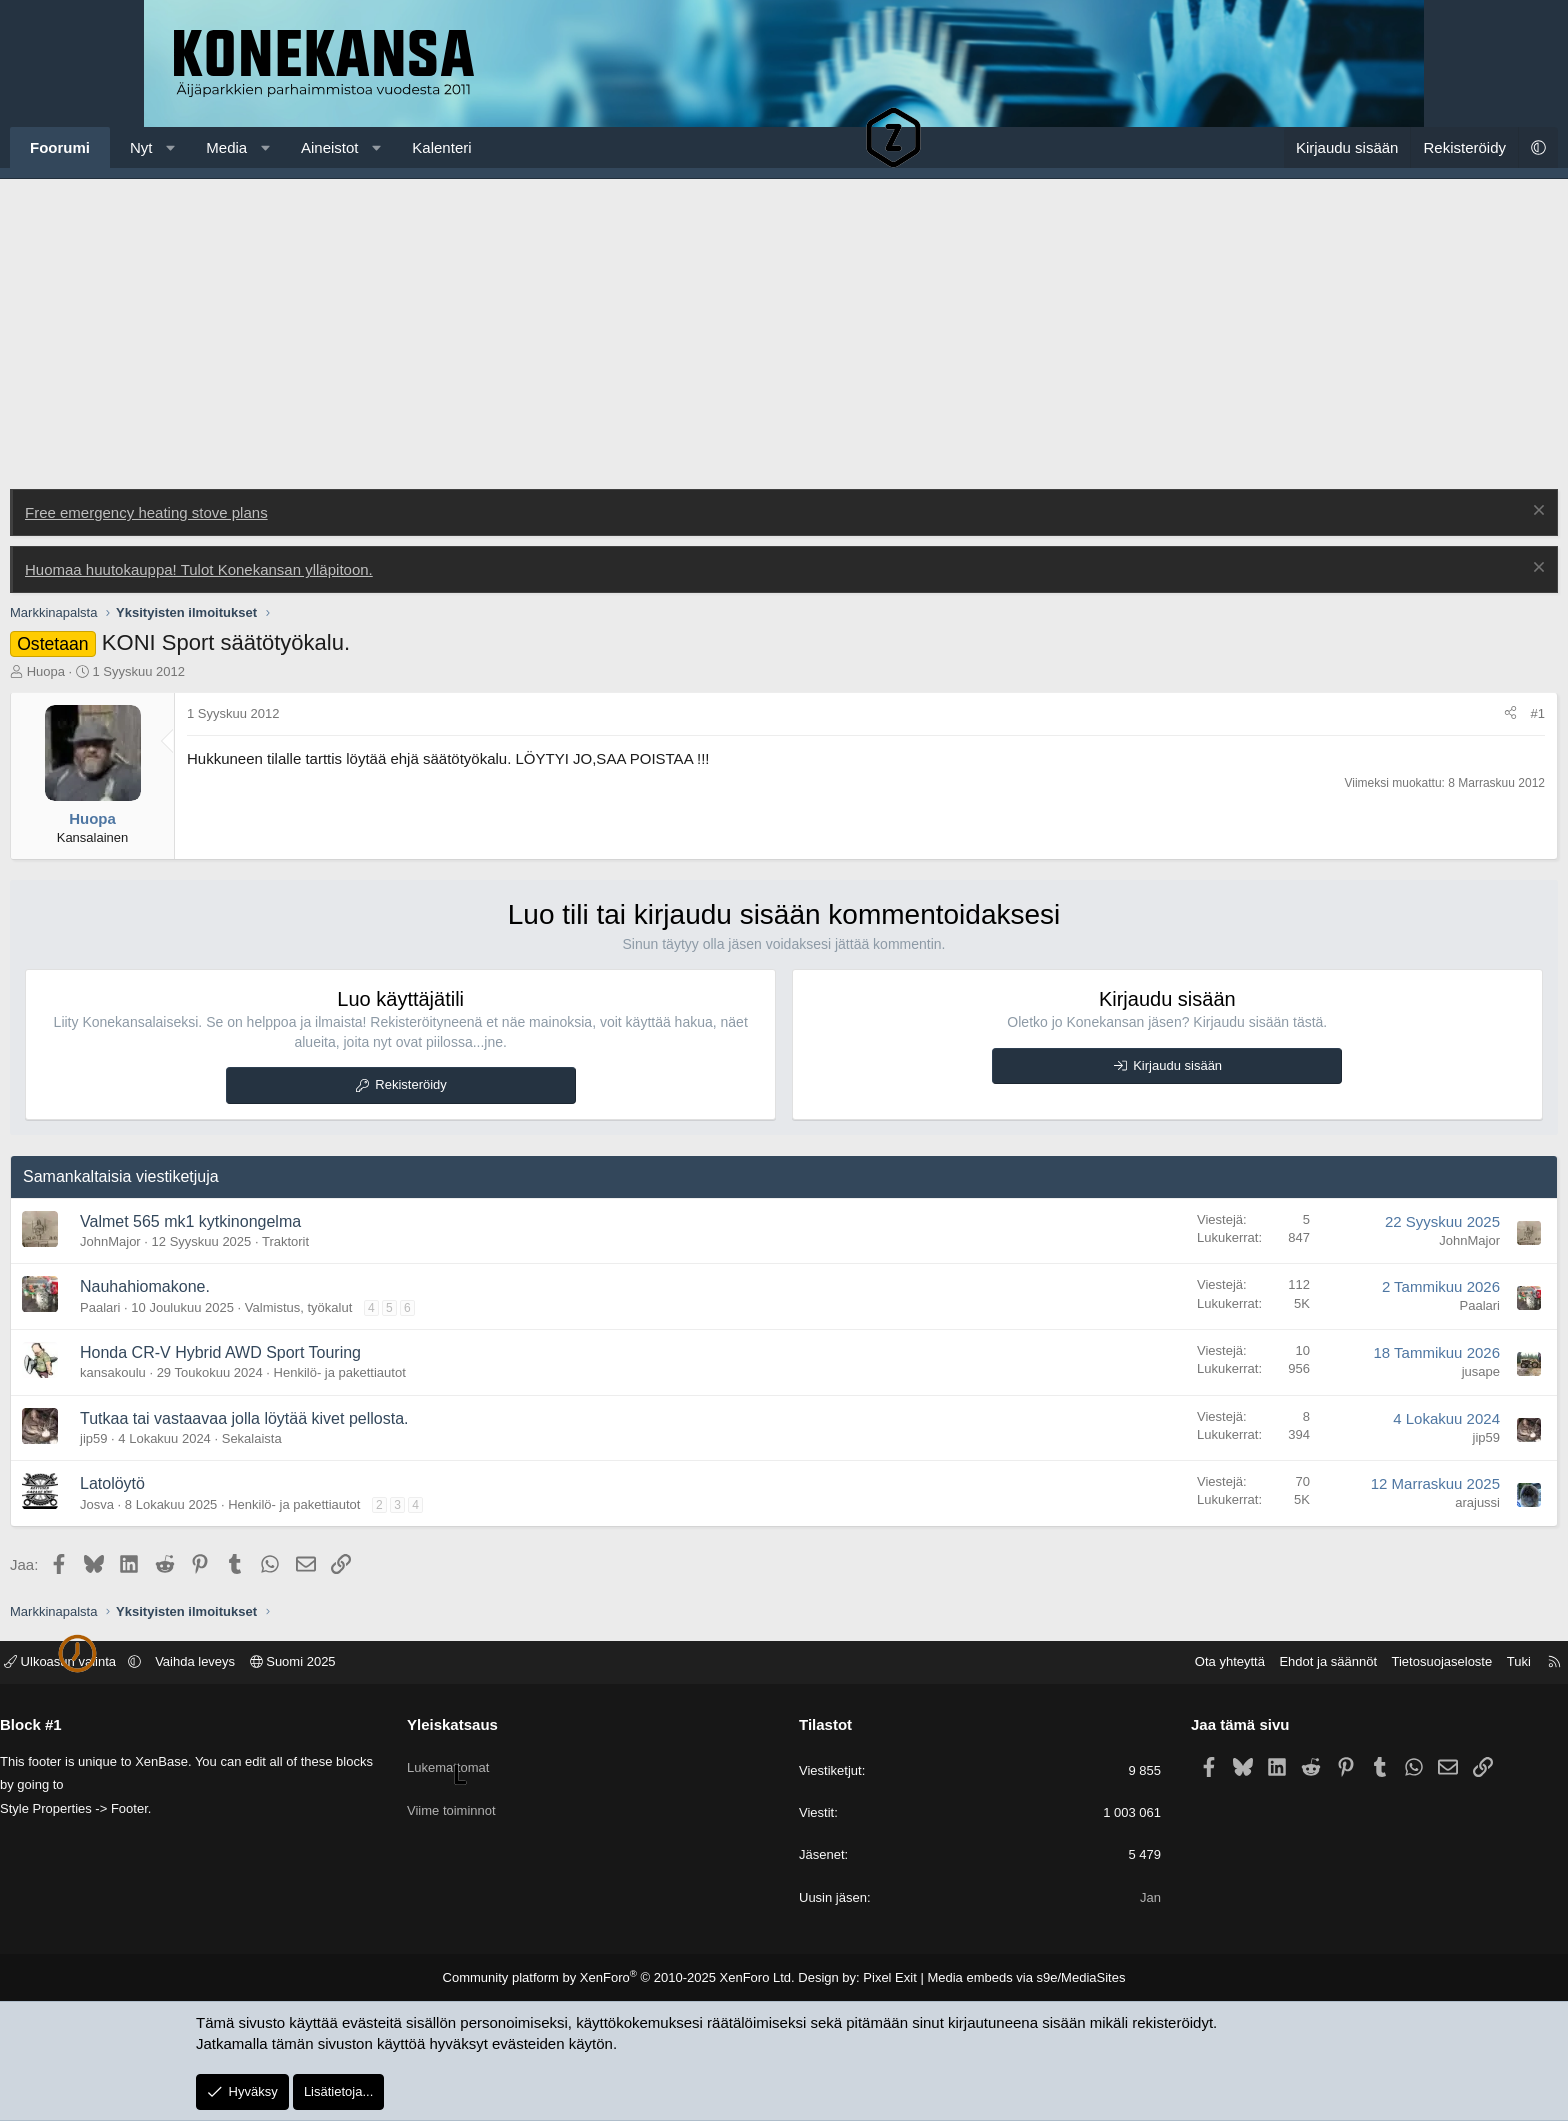 The image size is (1568, 2121). I want to click on indicates a lowercase "L" character or letter identifier, so click(460, 1774).